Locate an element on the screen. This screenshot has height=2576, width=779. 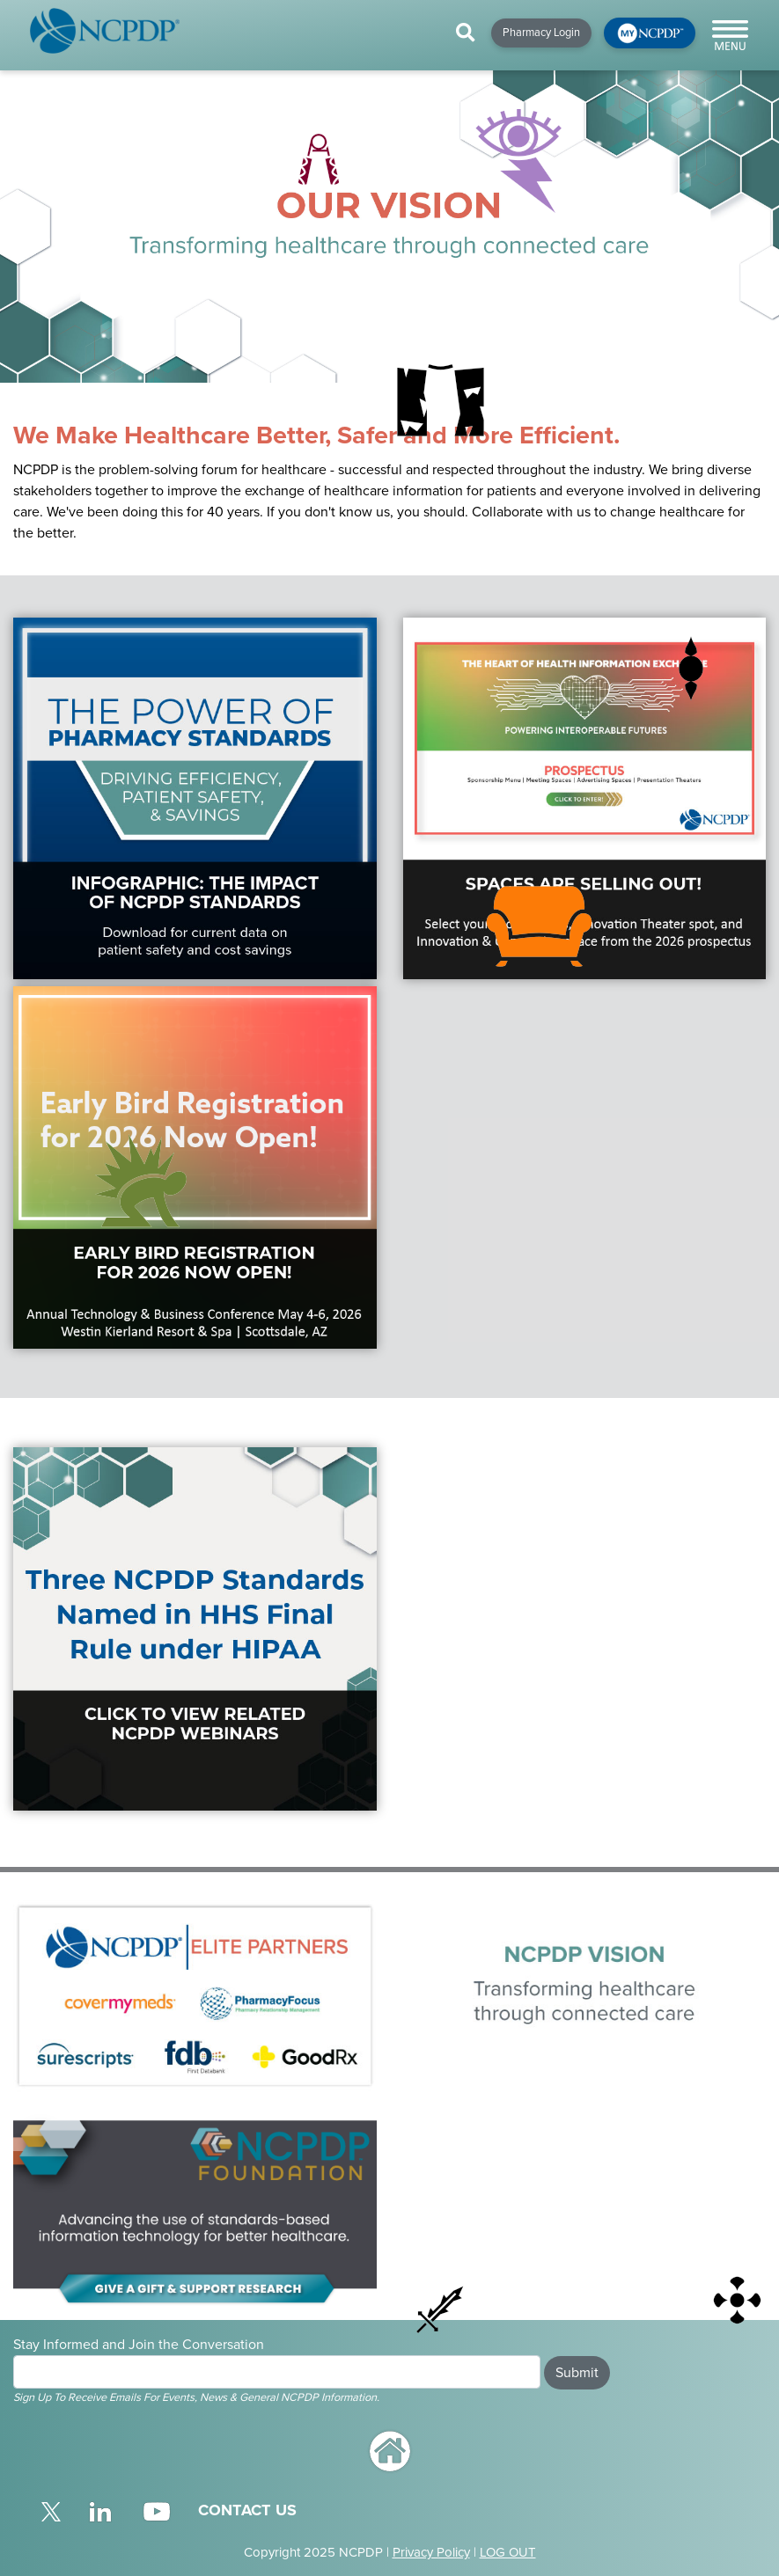
browse furniture or home decor items is located at coordinates (539, 926).